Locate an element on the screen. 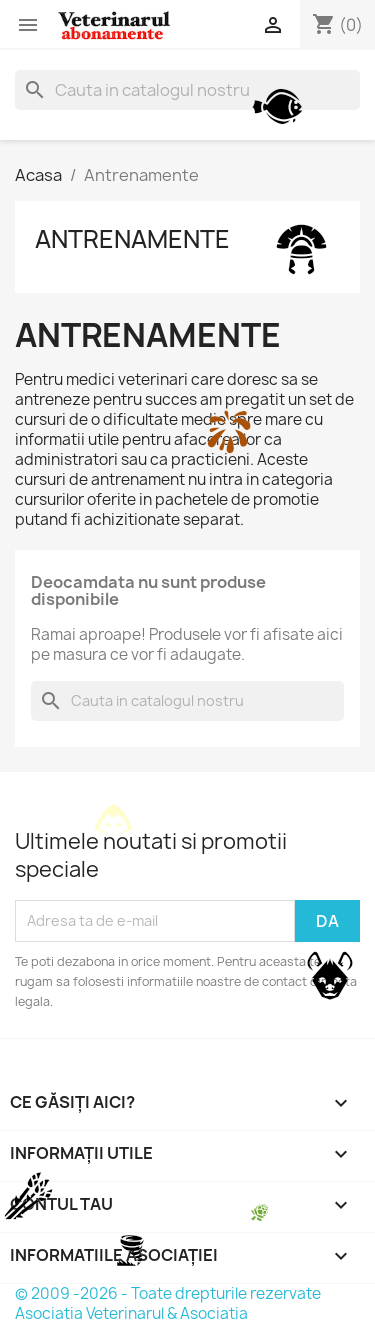 Image resolution: width=375 pixels, height=1340 pixels. select roman or ancient warrior character class is located at coordinates (301, 249).